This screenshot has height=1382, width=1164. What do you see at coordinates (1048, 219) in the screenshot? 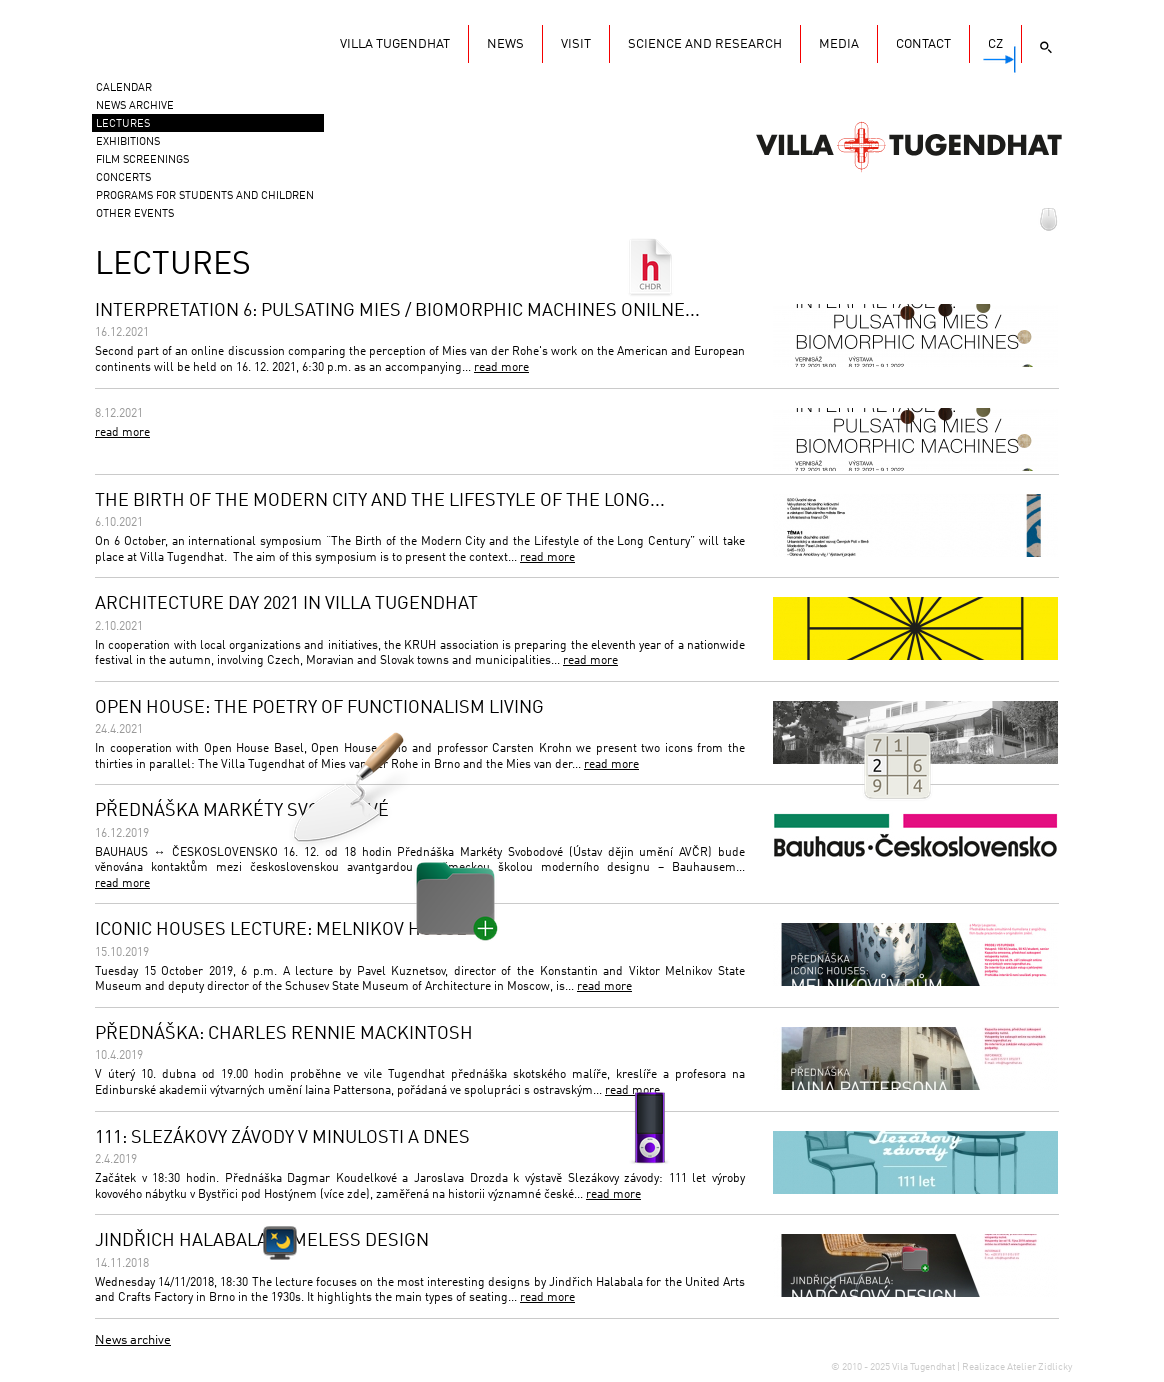
I see `mouse input device settings` at bounding box center [1048, 219].